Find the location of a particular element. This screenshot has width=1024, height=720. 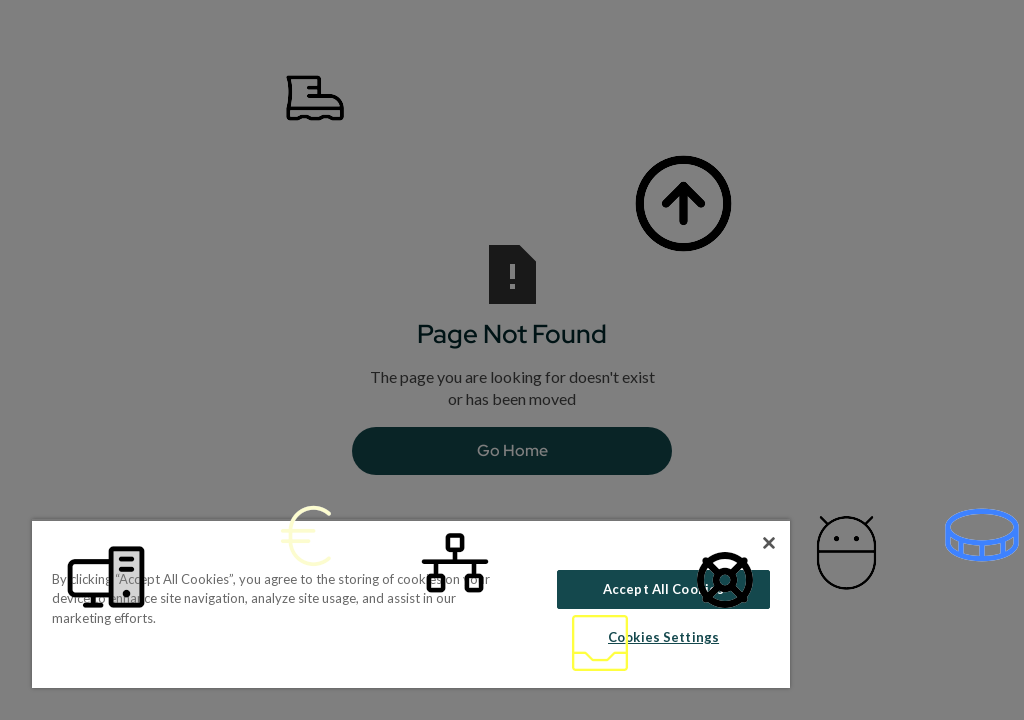

access desktop computer settings is located at coordinates (106, 577).